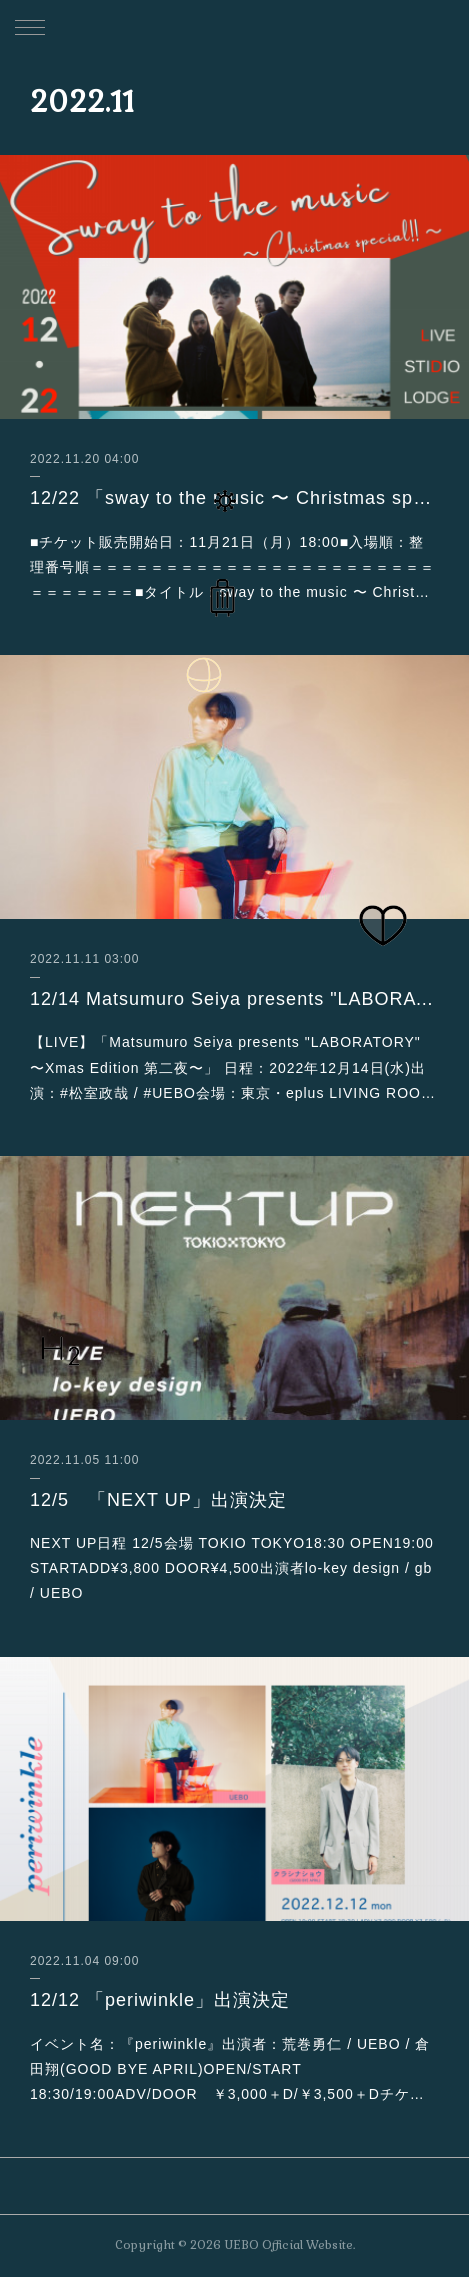  Describe the element at coordinates (58, 1350) in the screenshot. I see `format text as heading level 2` at that location.